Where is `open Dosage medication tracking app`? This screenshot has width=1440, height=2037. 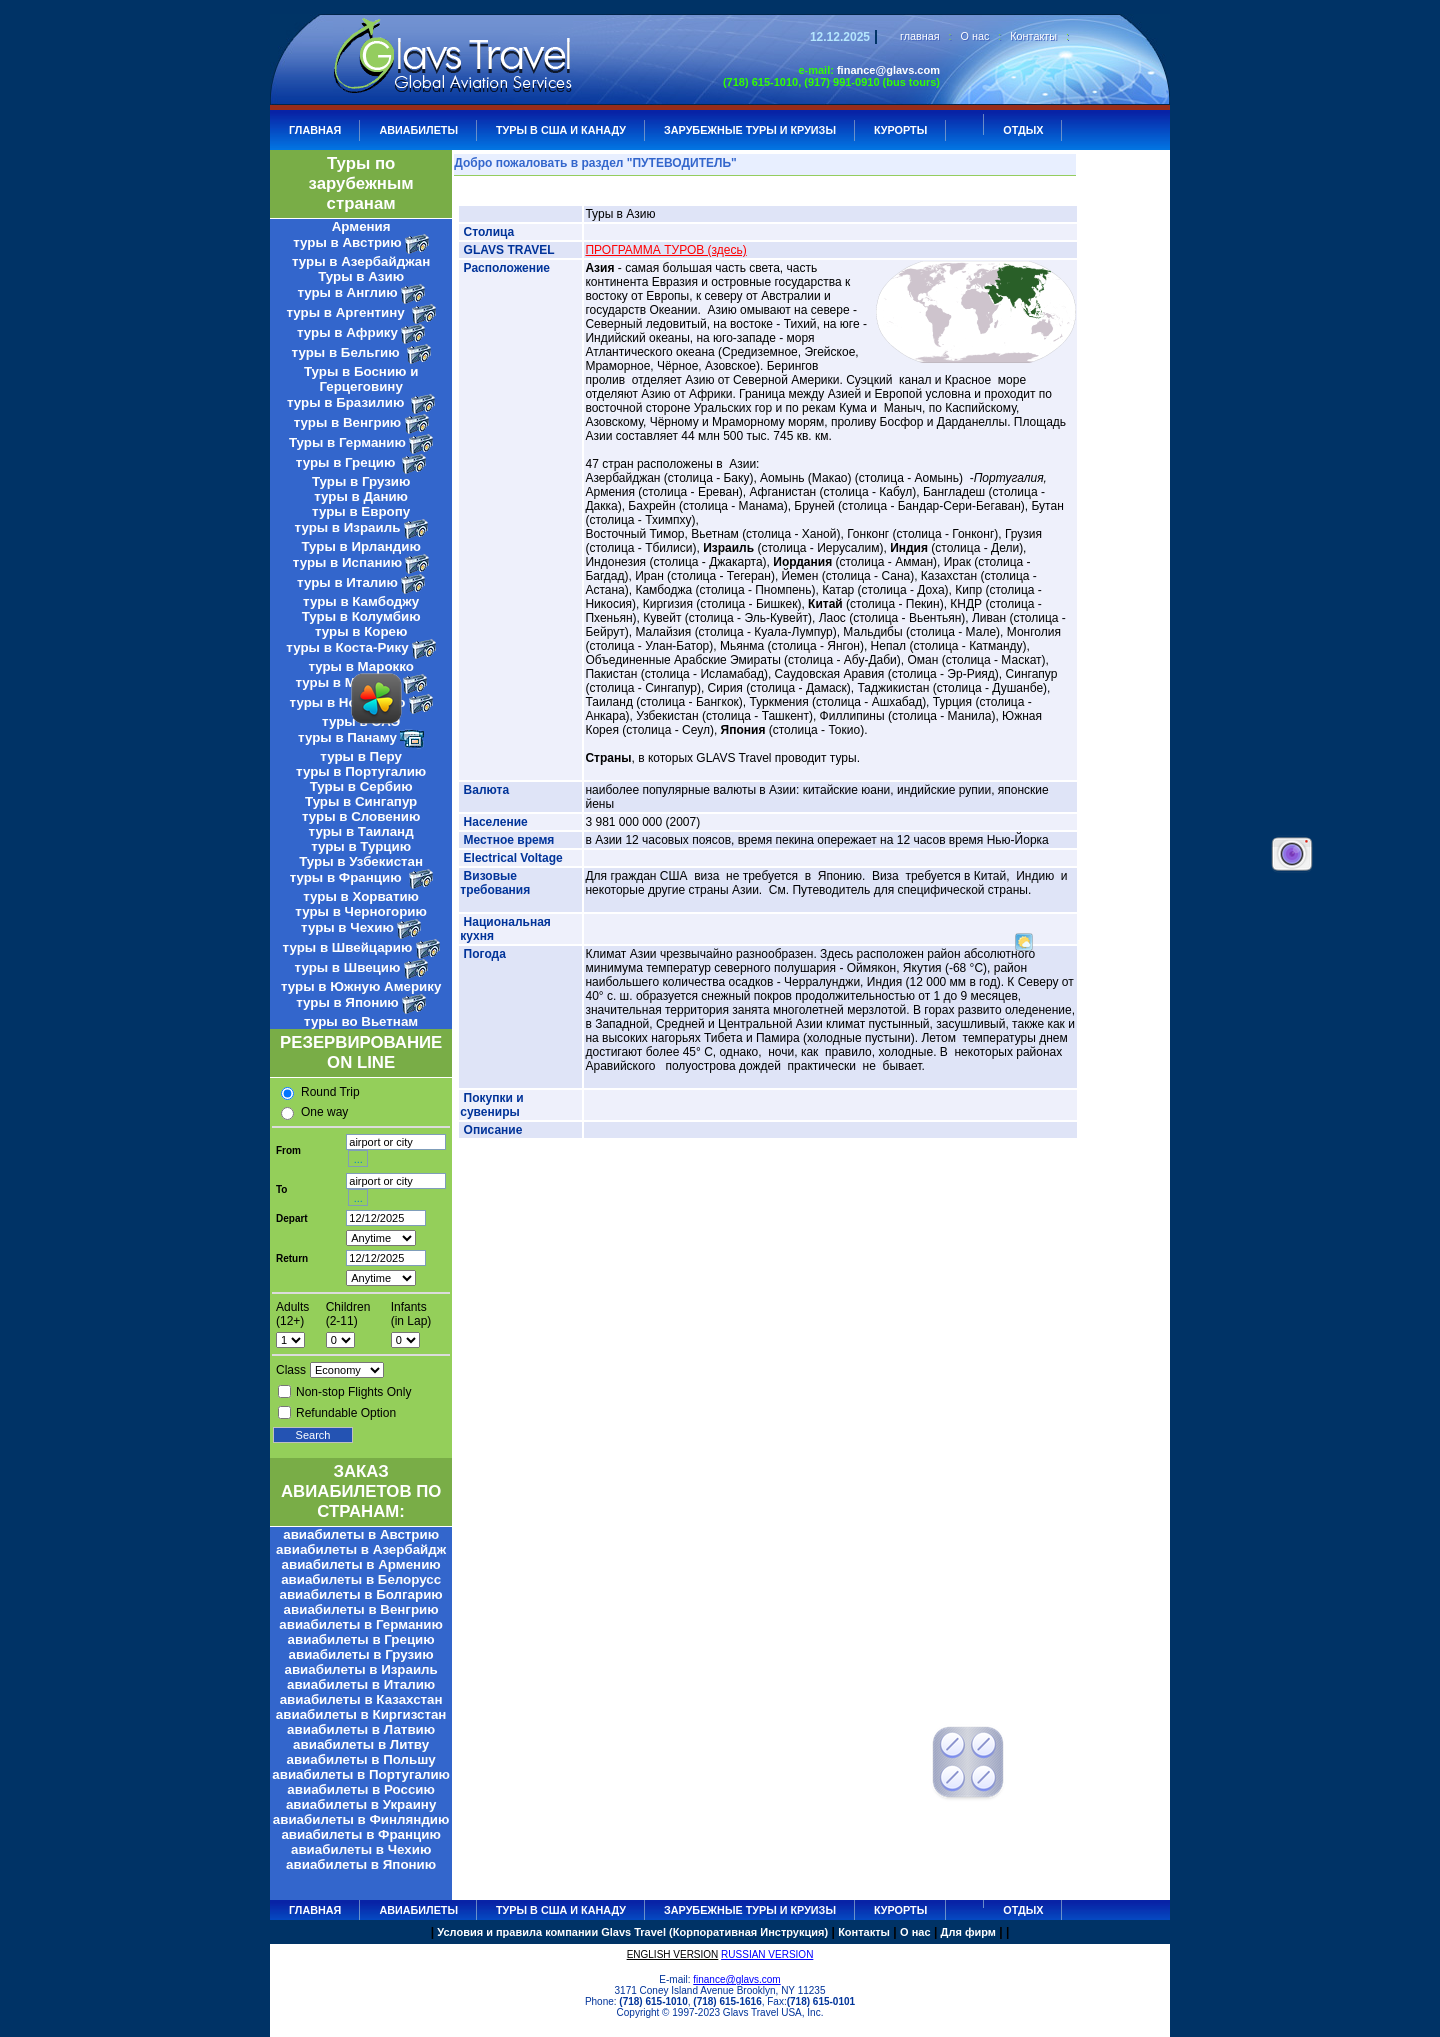 open Dosage medication tracking app is located at coordinates (968, 1762).